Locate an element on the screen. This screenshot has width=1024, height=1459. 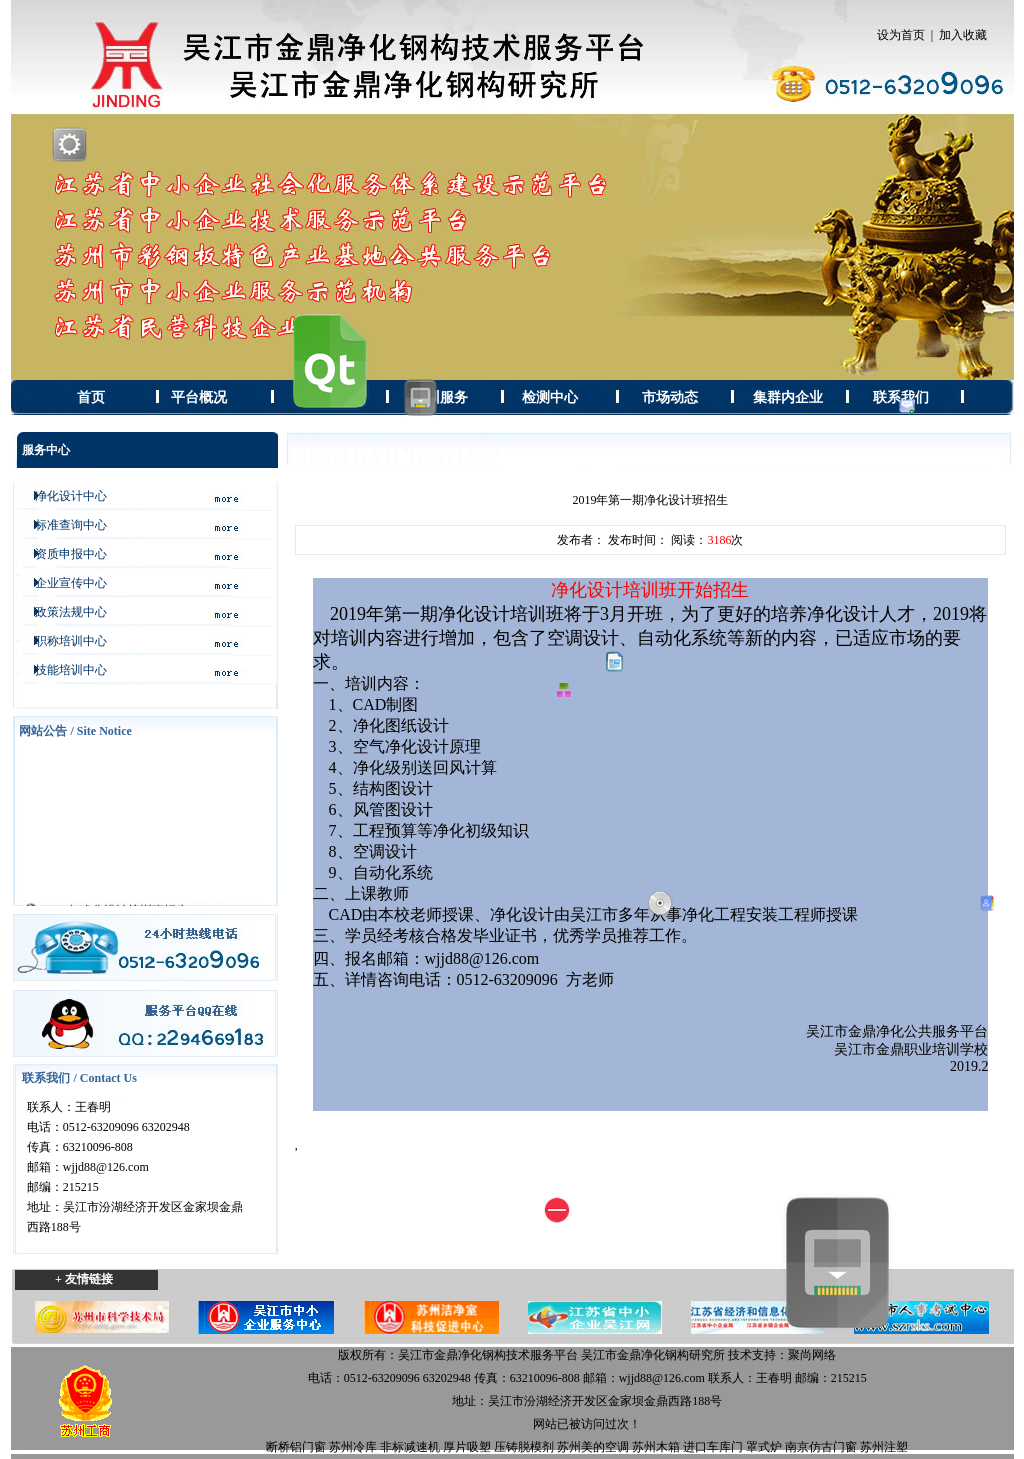
open a libreoffice writer text document is located at coordinates (614, 661).